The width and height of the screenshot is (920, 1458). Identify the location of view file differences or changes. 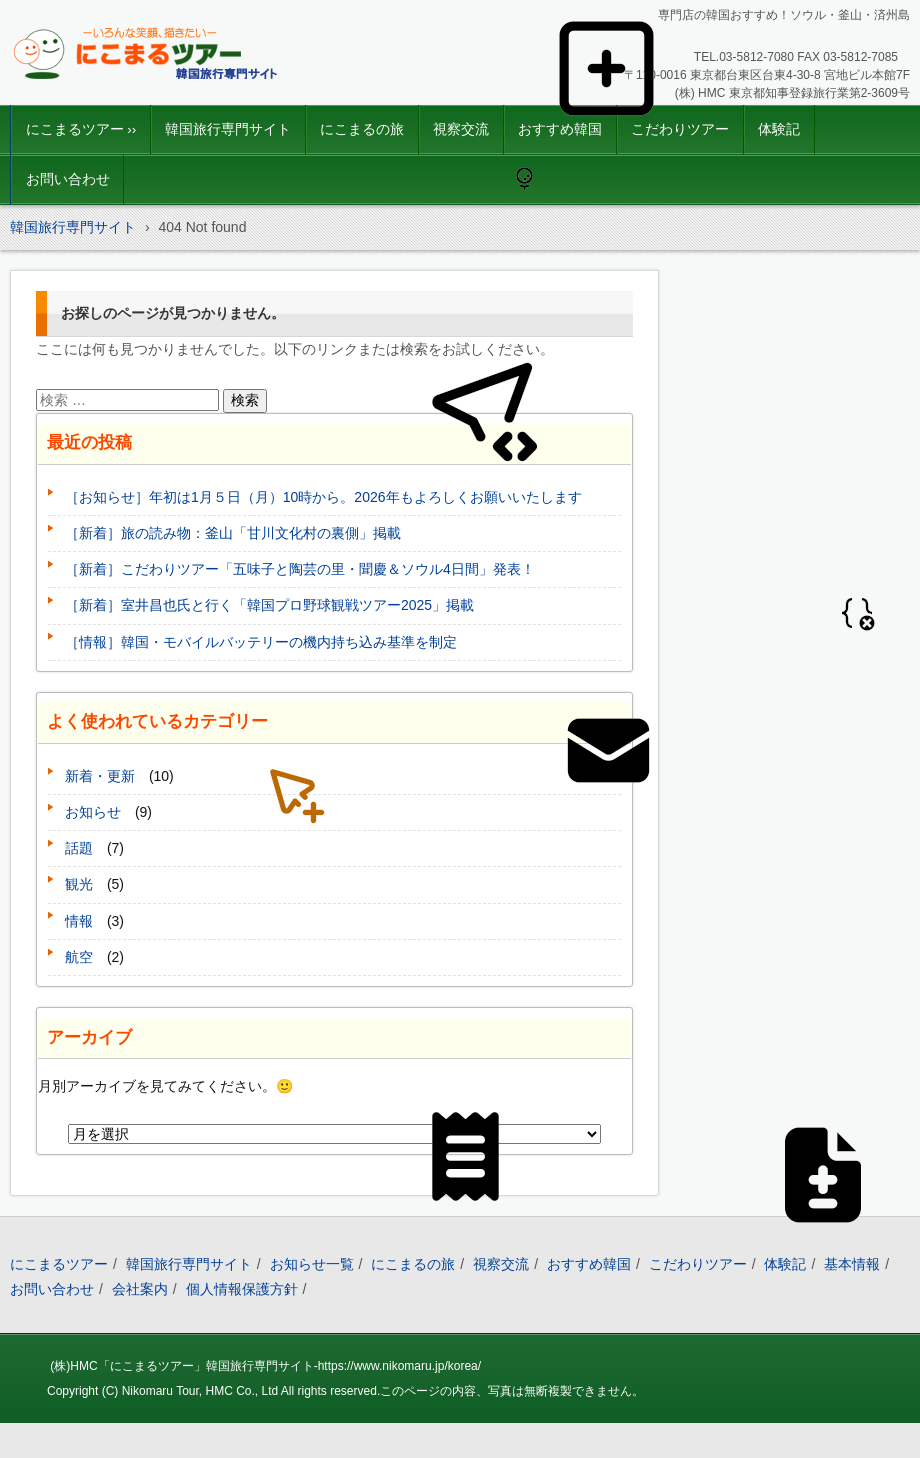
(823, 1175).